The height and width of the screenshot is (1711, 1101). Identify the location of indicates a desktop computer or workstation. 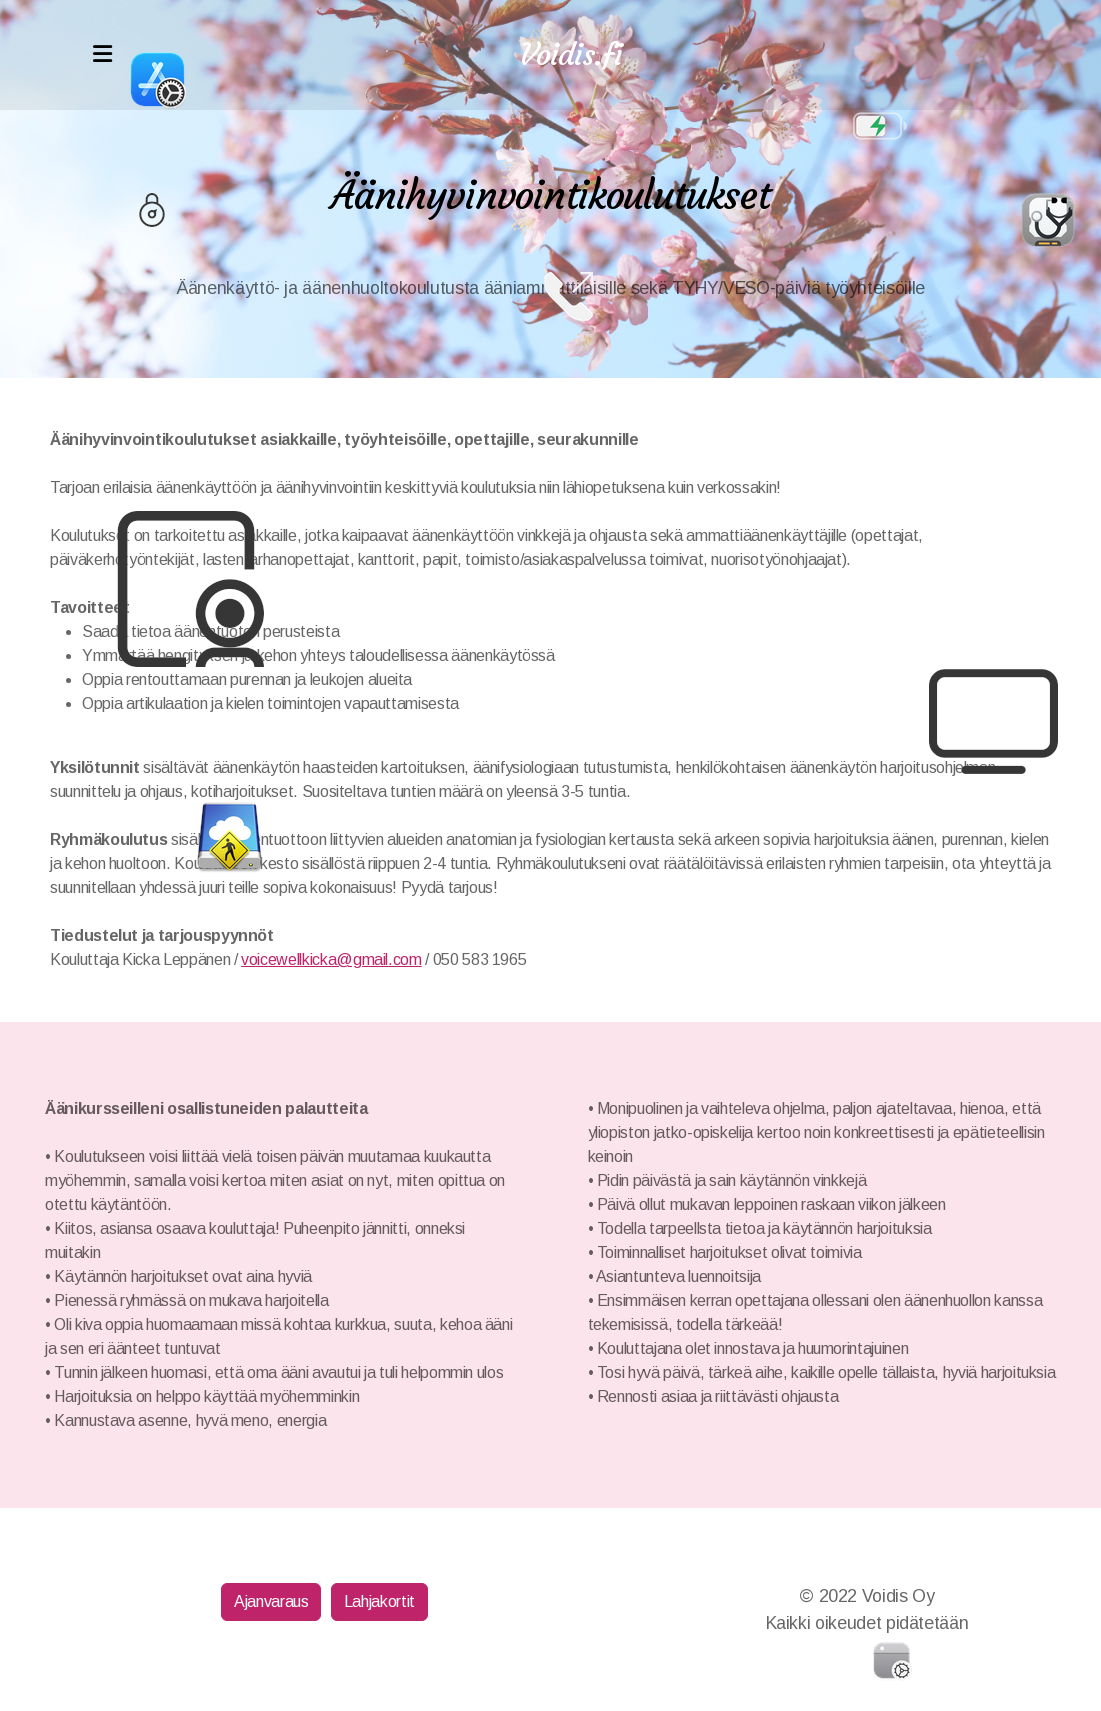
(993, 717).